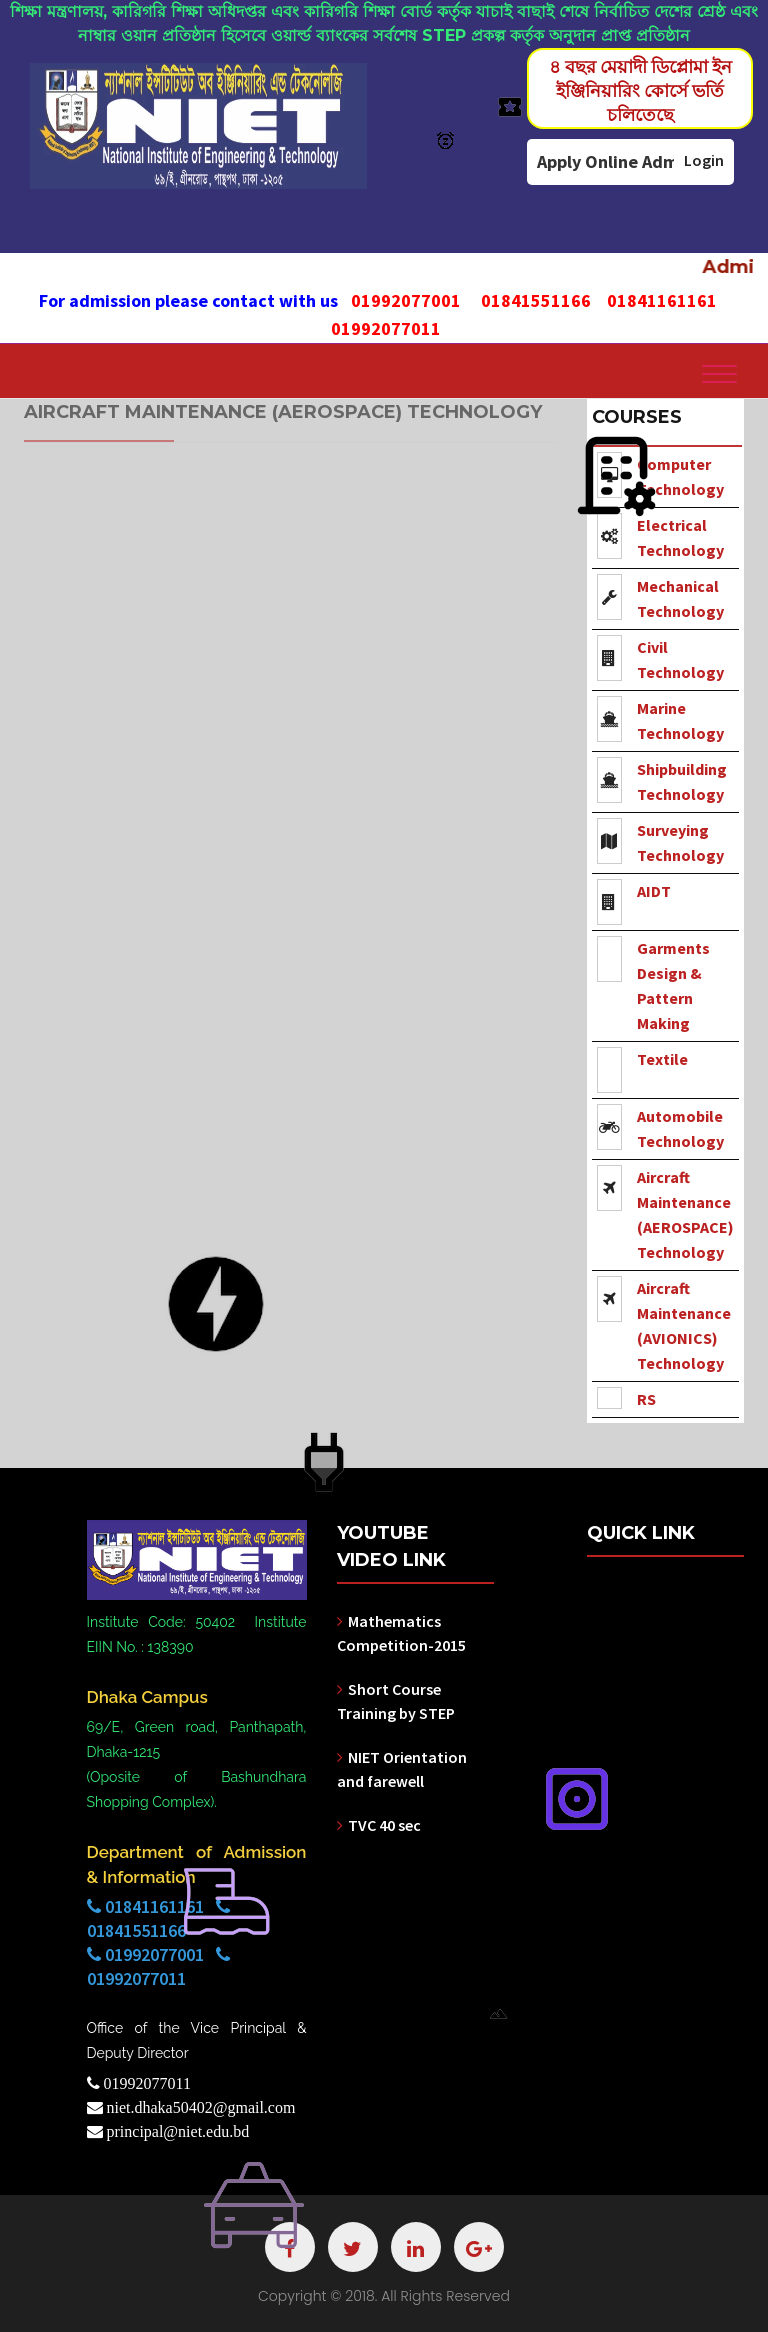 The height and width of the screenshot is (2332, 768). Describe the element at coordinates (254, 2212) in the screenshot. I see `request a taxi or cab ride` at that location.